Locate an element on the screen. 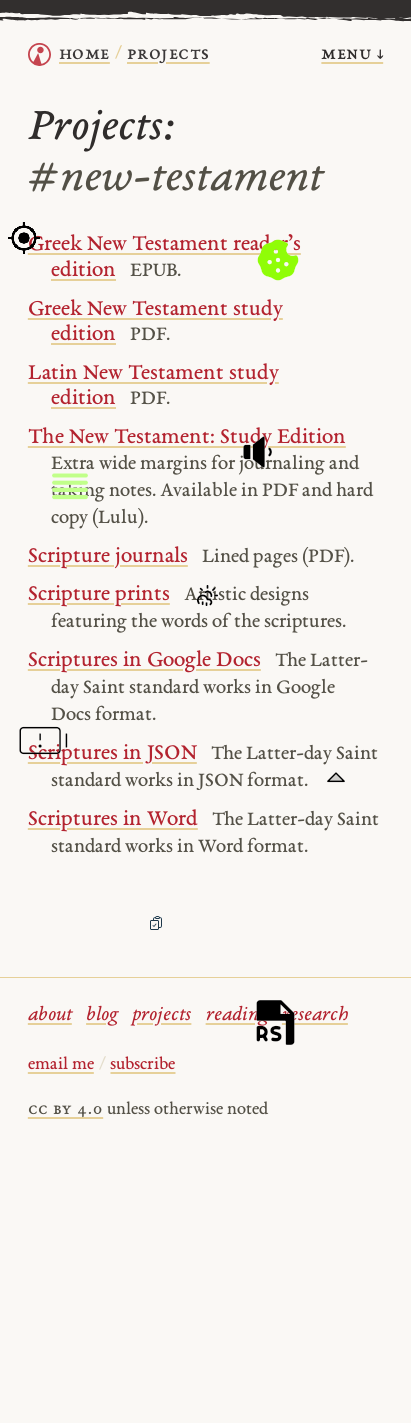  mark task or document as complete is located at coordinates (156, 923).